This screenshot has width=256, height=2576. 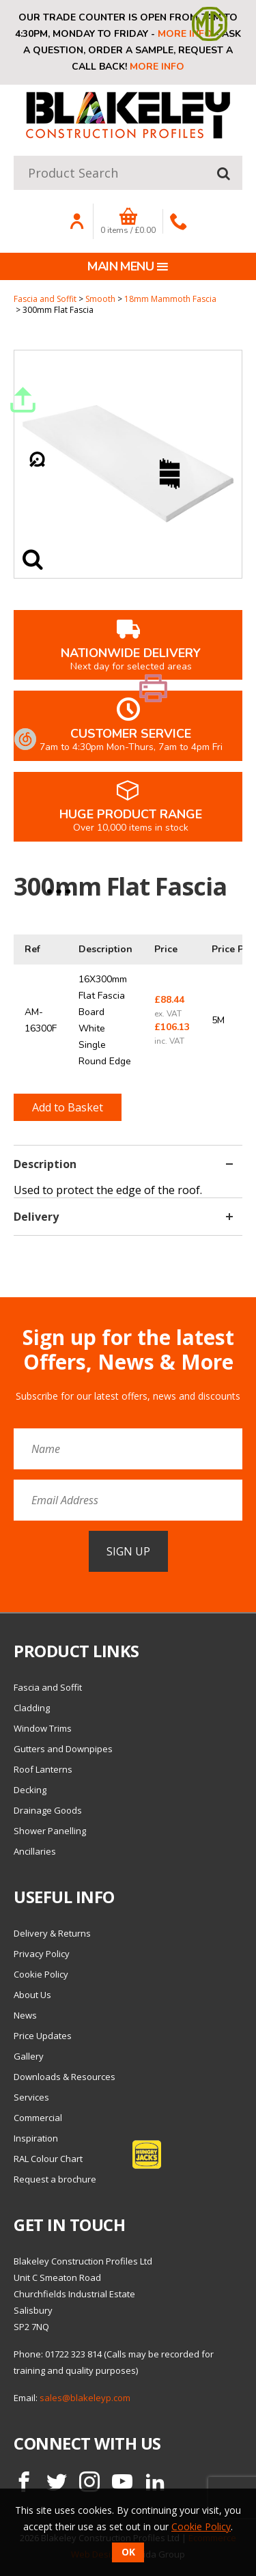 What do you see at coordinates (59, 891) in the screenshot?
I see `access more options or actions` at bounding box center [59, 891].